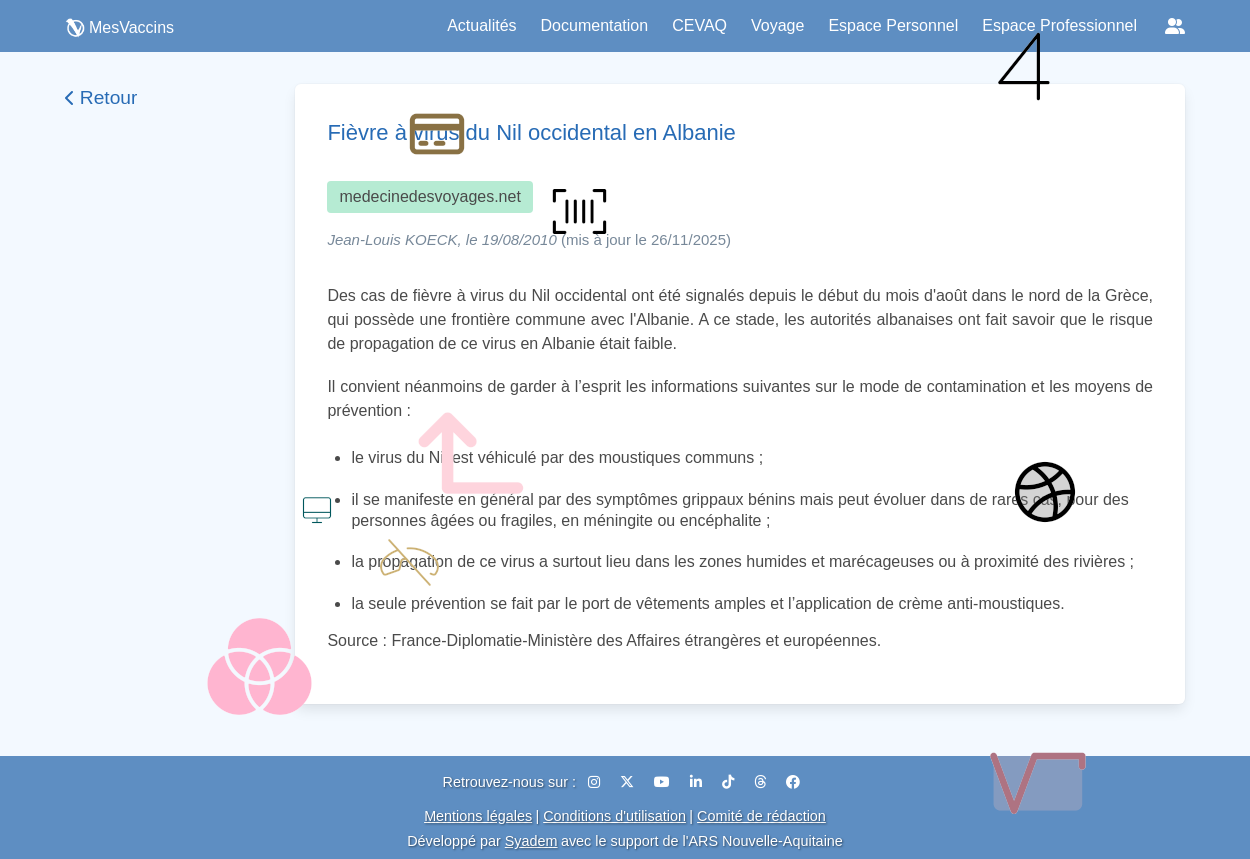  What do you see at coordinates (259, 666) in the screenshot?
I see `adjust color filter settings` at bounding box center [259, 666].